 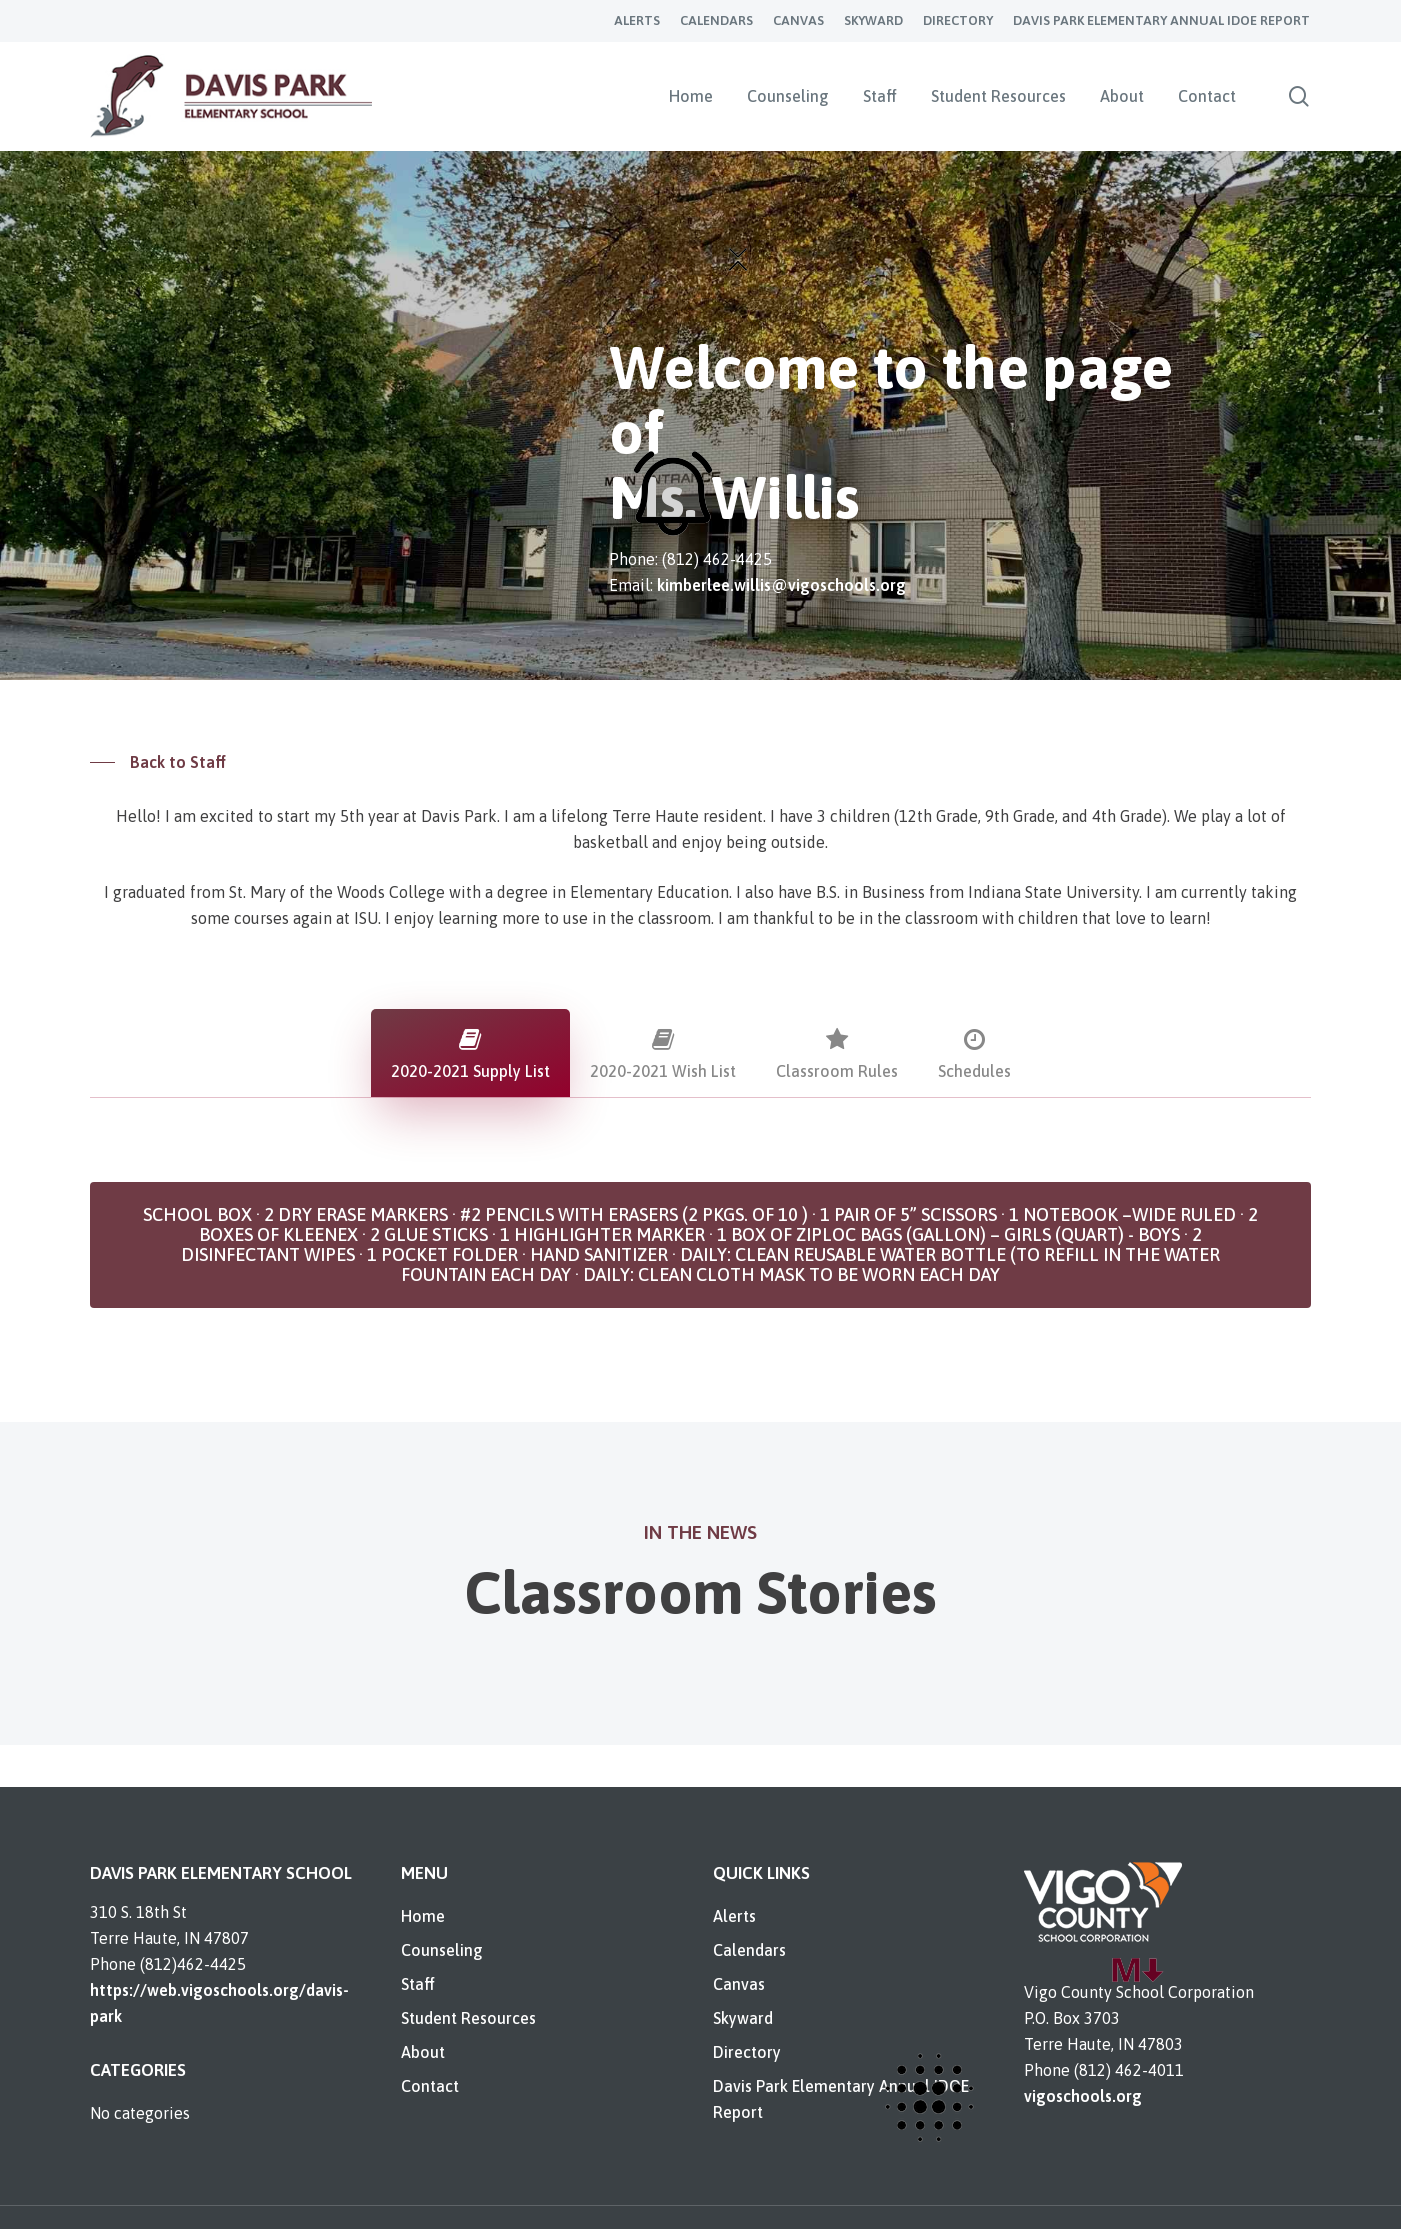 What do you see at coordinates (673, 495) in the screenshot?
I see `indicates new notifications are available` at bounding box center [673, 495].